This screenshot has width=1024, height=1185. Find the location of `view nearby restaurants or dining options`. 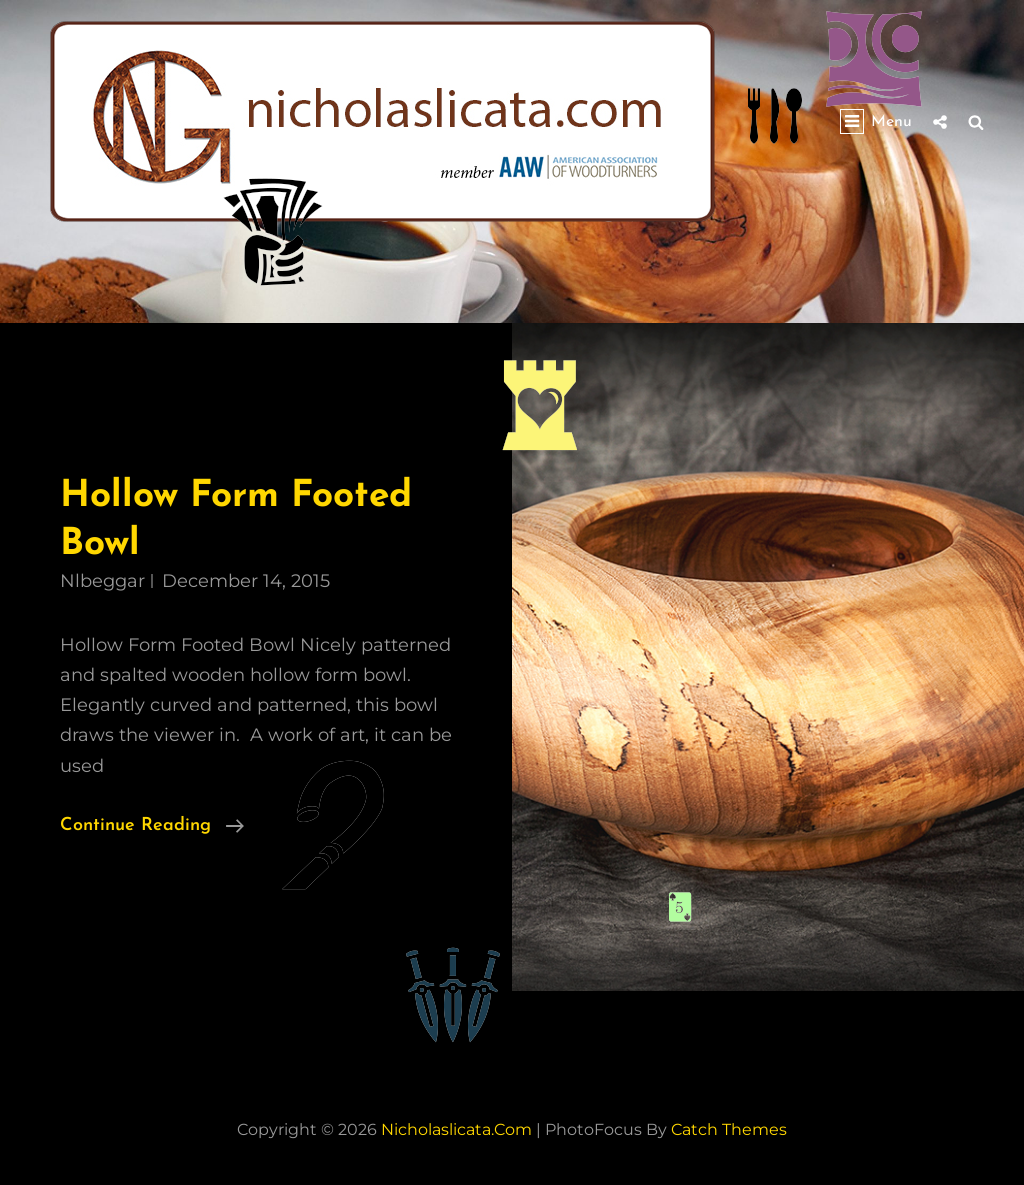

view nearby restaurants or dining options is located at coordinates (774, 116).